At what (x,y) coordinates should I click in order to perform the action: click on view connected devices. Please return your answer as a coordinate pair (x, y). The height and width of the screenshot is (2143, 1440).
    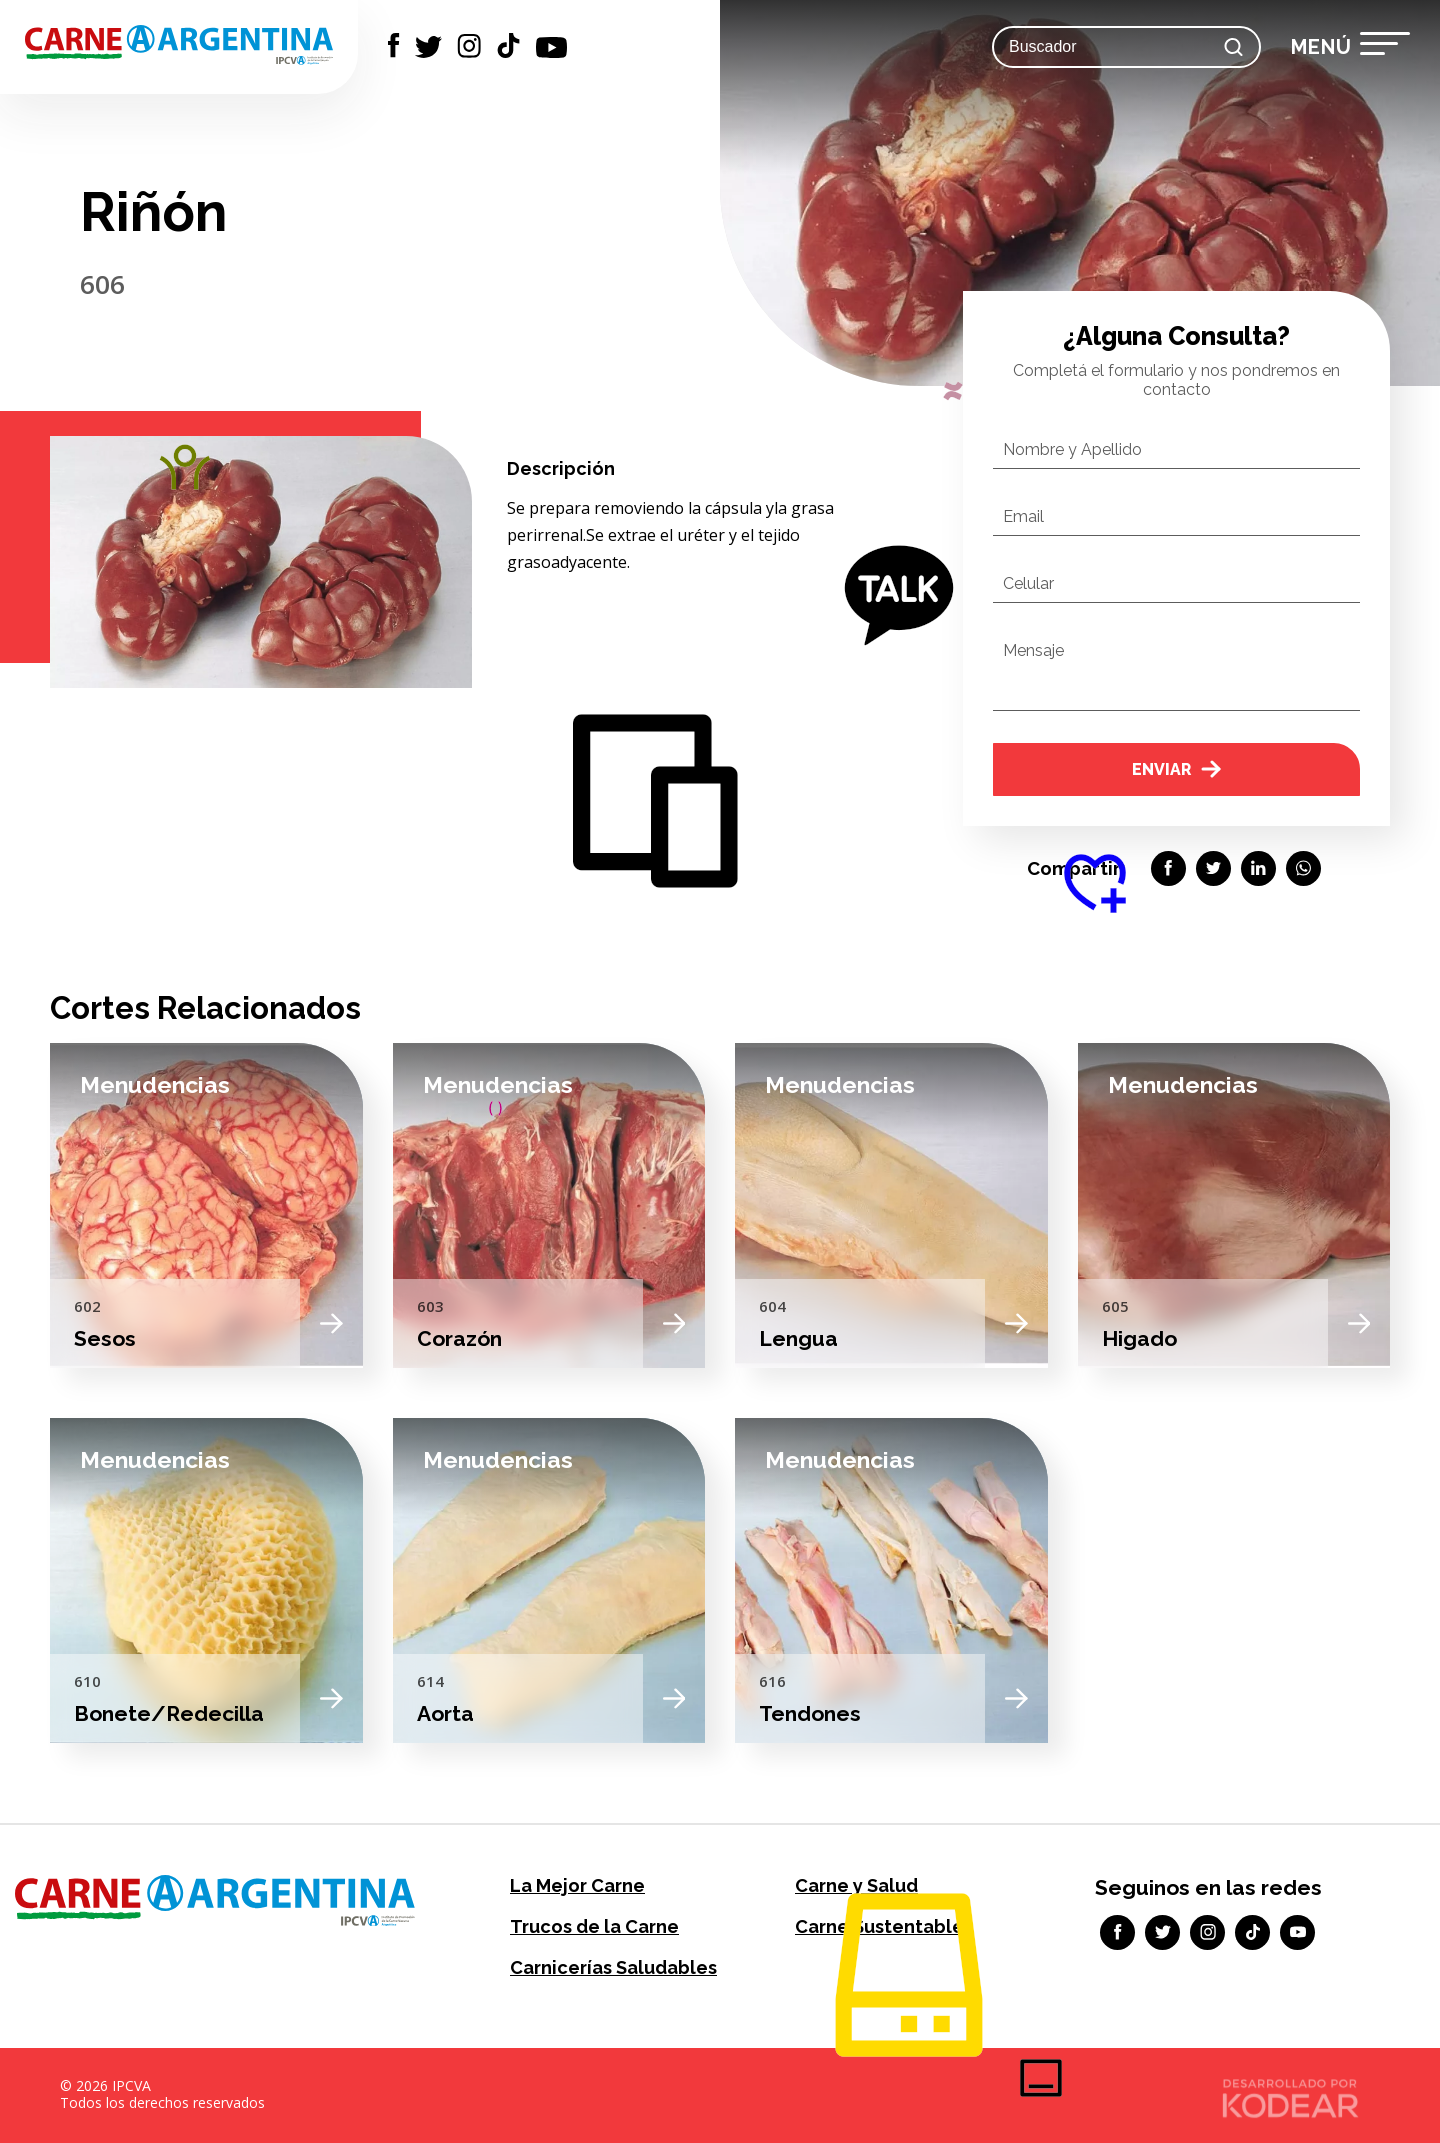
    Looking at the image, I should click on (651, 801).